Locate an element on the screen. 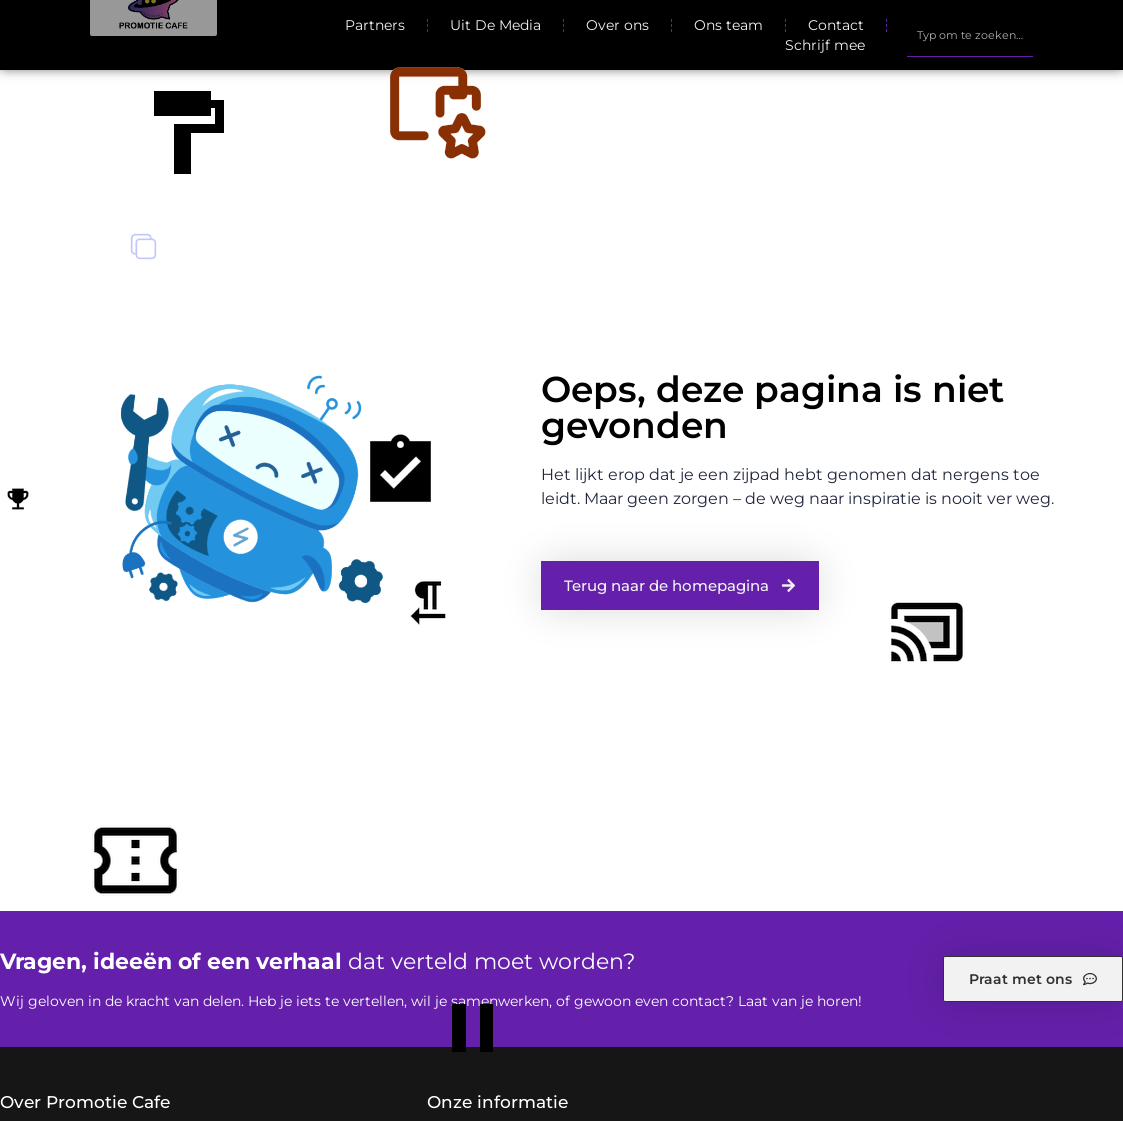  mark task or assignment as complete is located at coordinates (400, 471).